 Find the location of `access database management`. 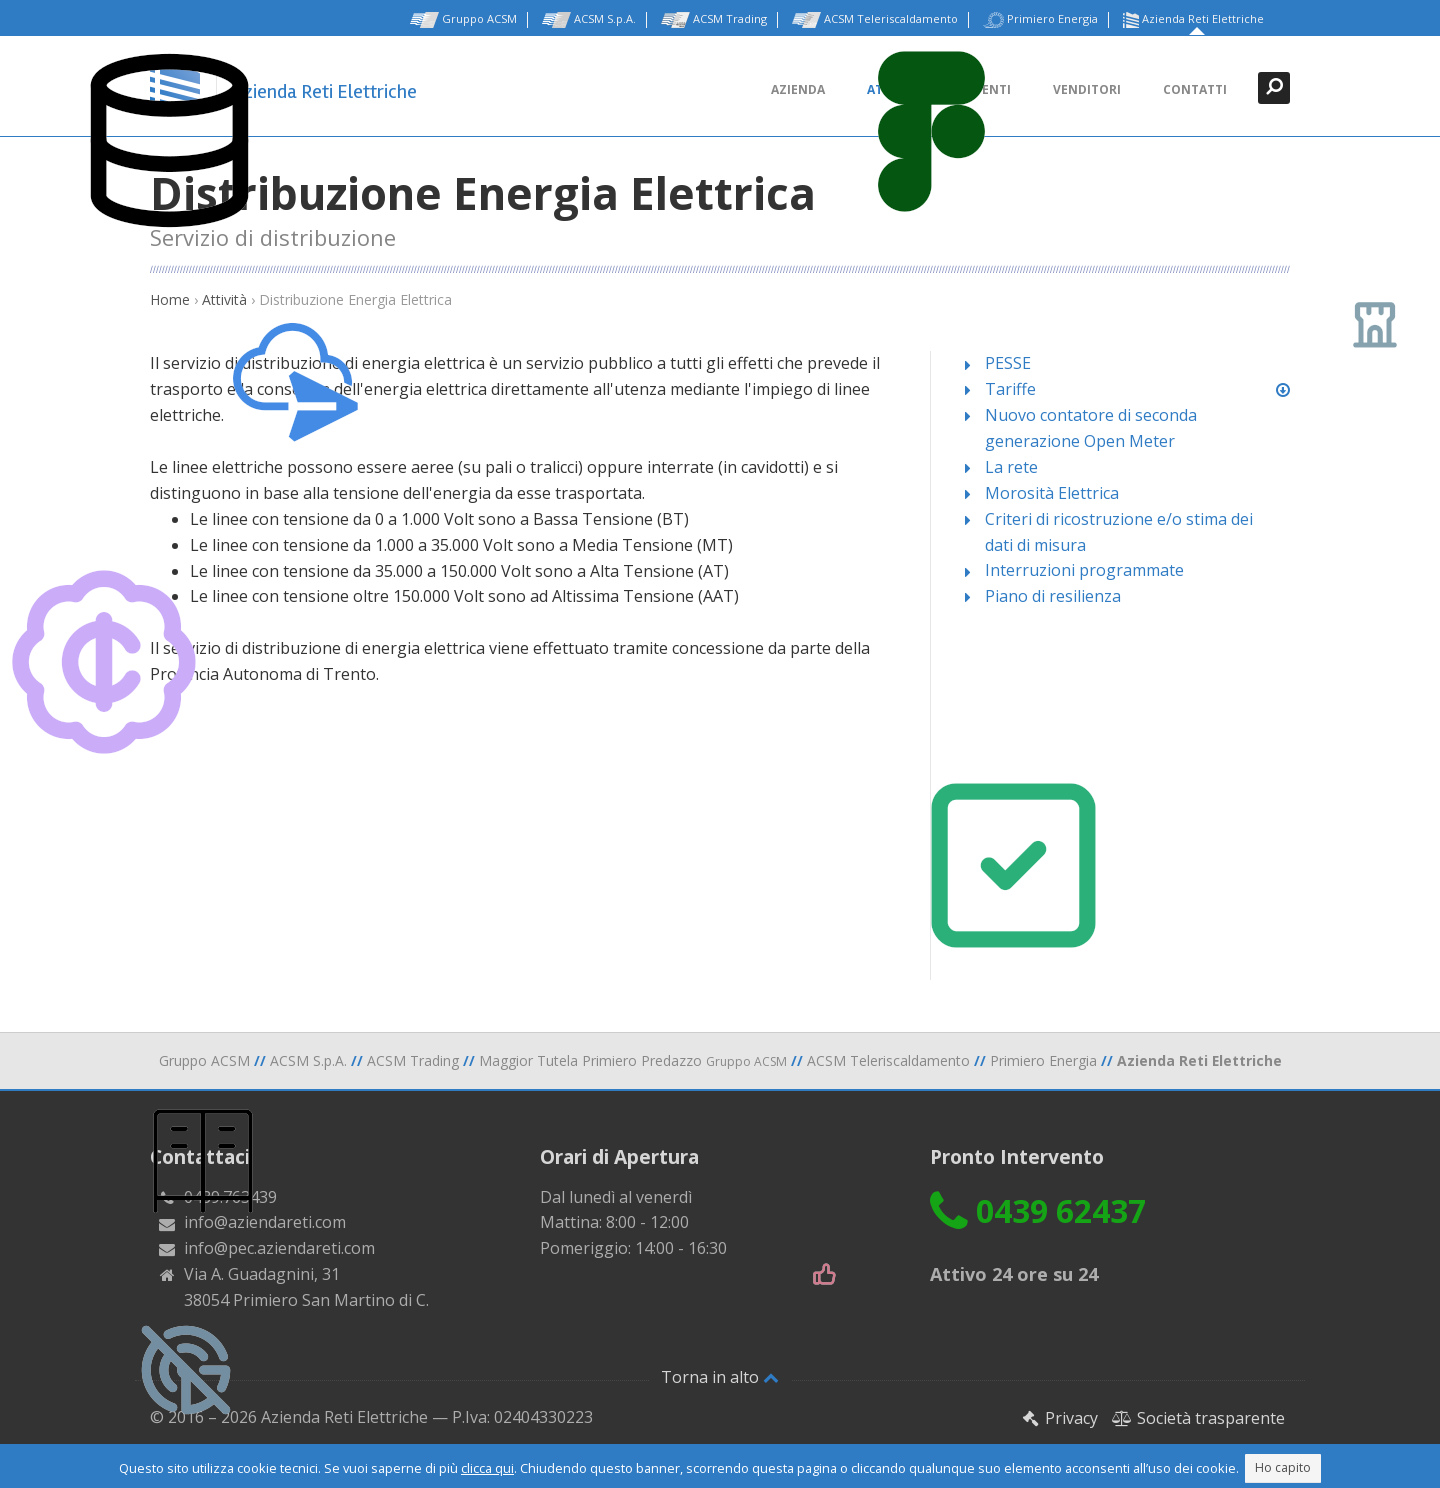

access database management is located at coordinates (169, 140).